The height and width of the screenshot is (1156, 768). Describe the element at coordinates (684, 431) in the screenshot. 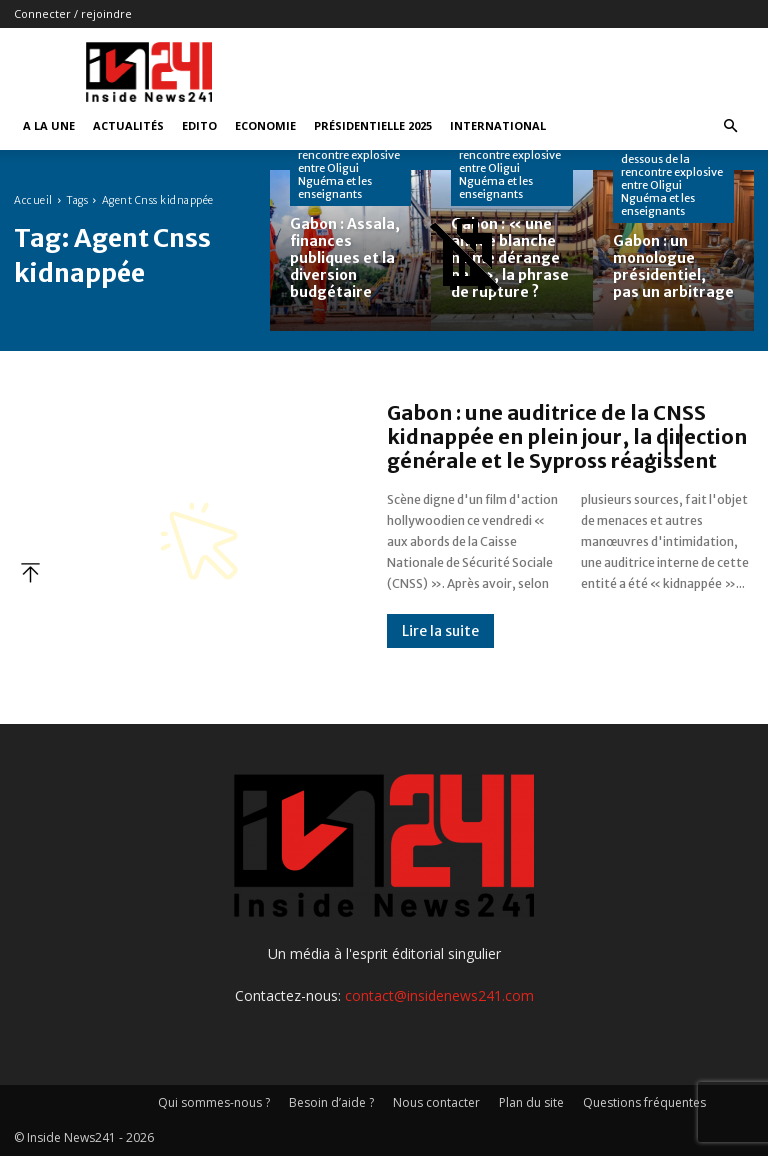

I see `indicates medium cellular signal strength` at that location.